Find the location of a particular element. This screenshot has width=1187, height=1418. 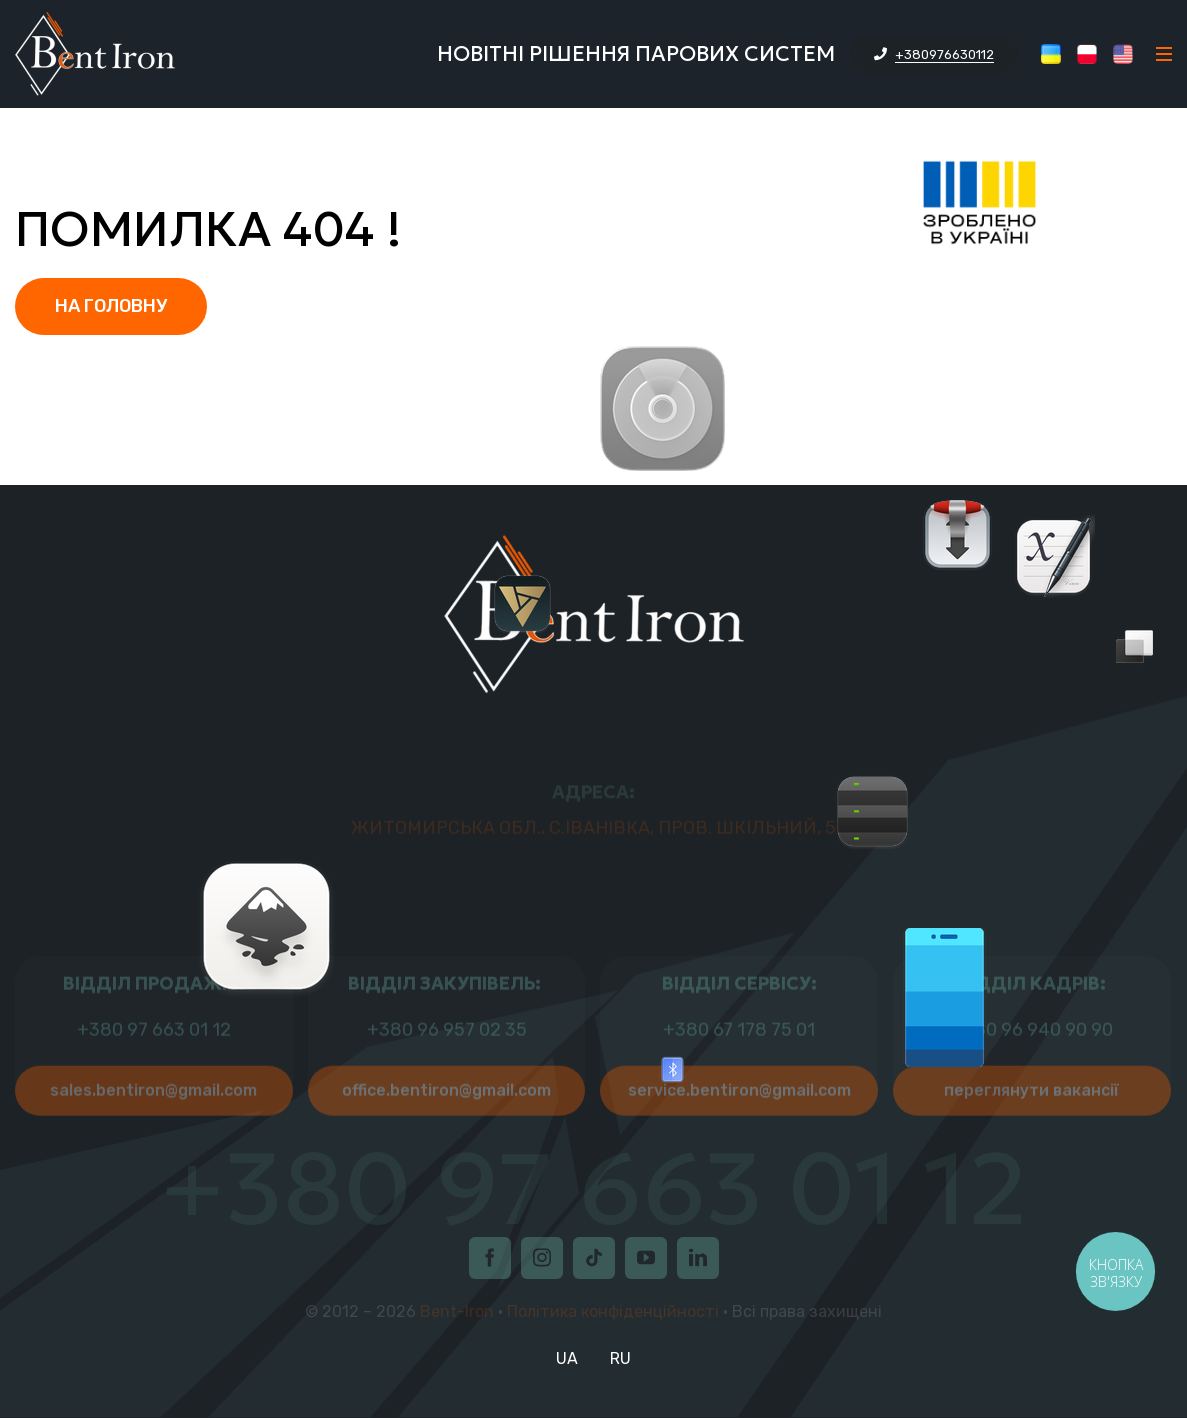

open task view to see all open windows is located at coordinates (1134, 647).